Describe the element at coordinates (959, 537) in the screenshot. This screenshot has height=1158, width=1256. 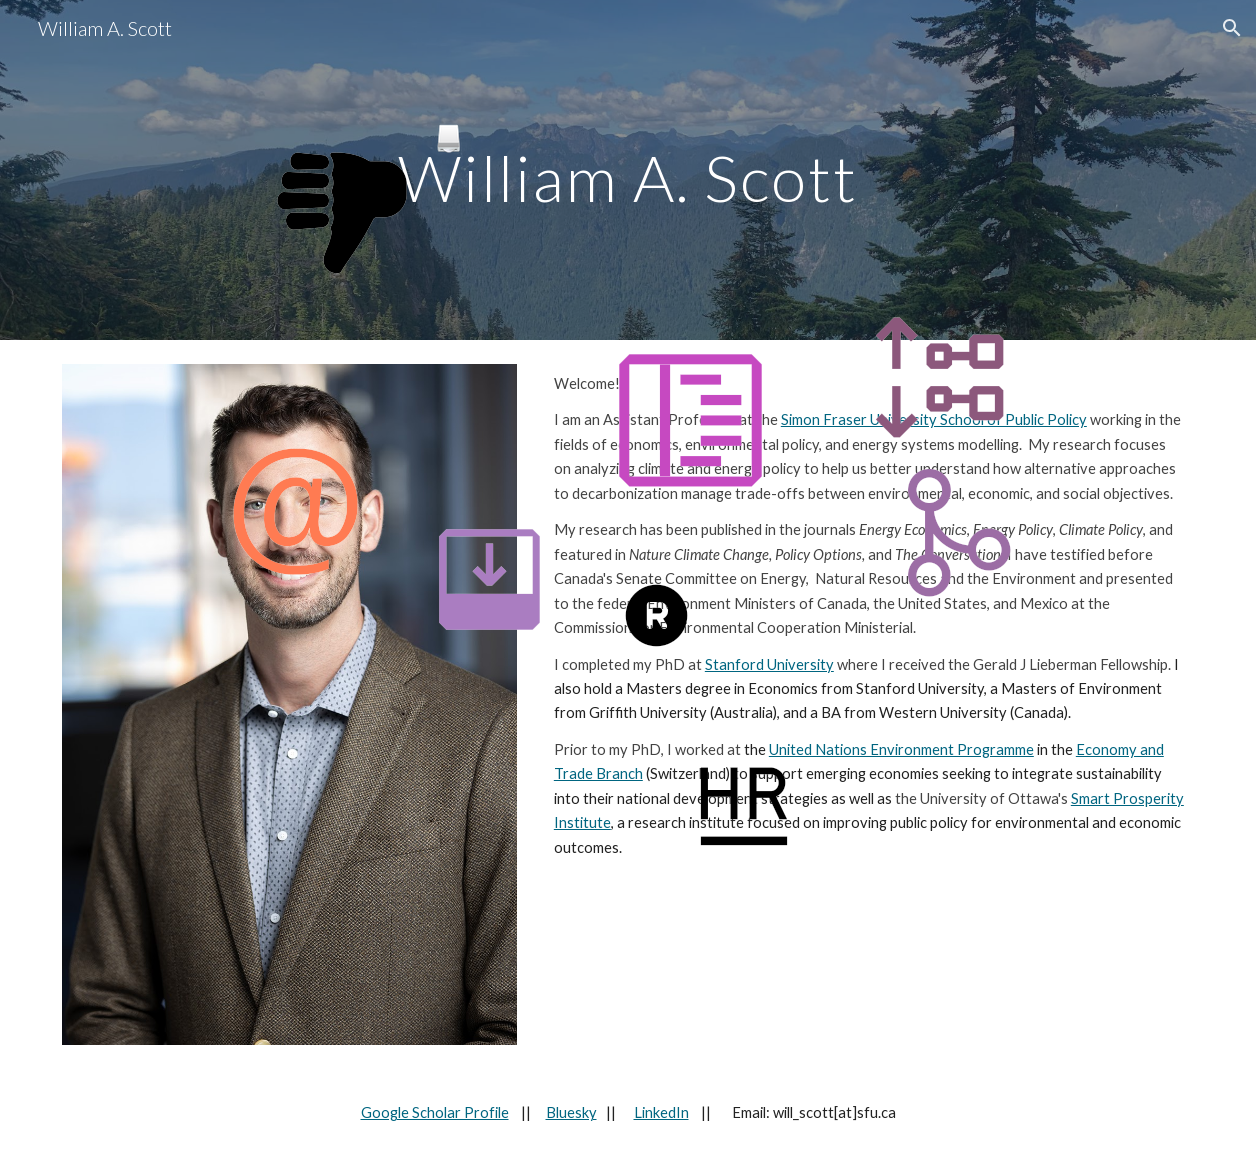
I see `merge branches in version control` at that location.